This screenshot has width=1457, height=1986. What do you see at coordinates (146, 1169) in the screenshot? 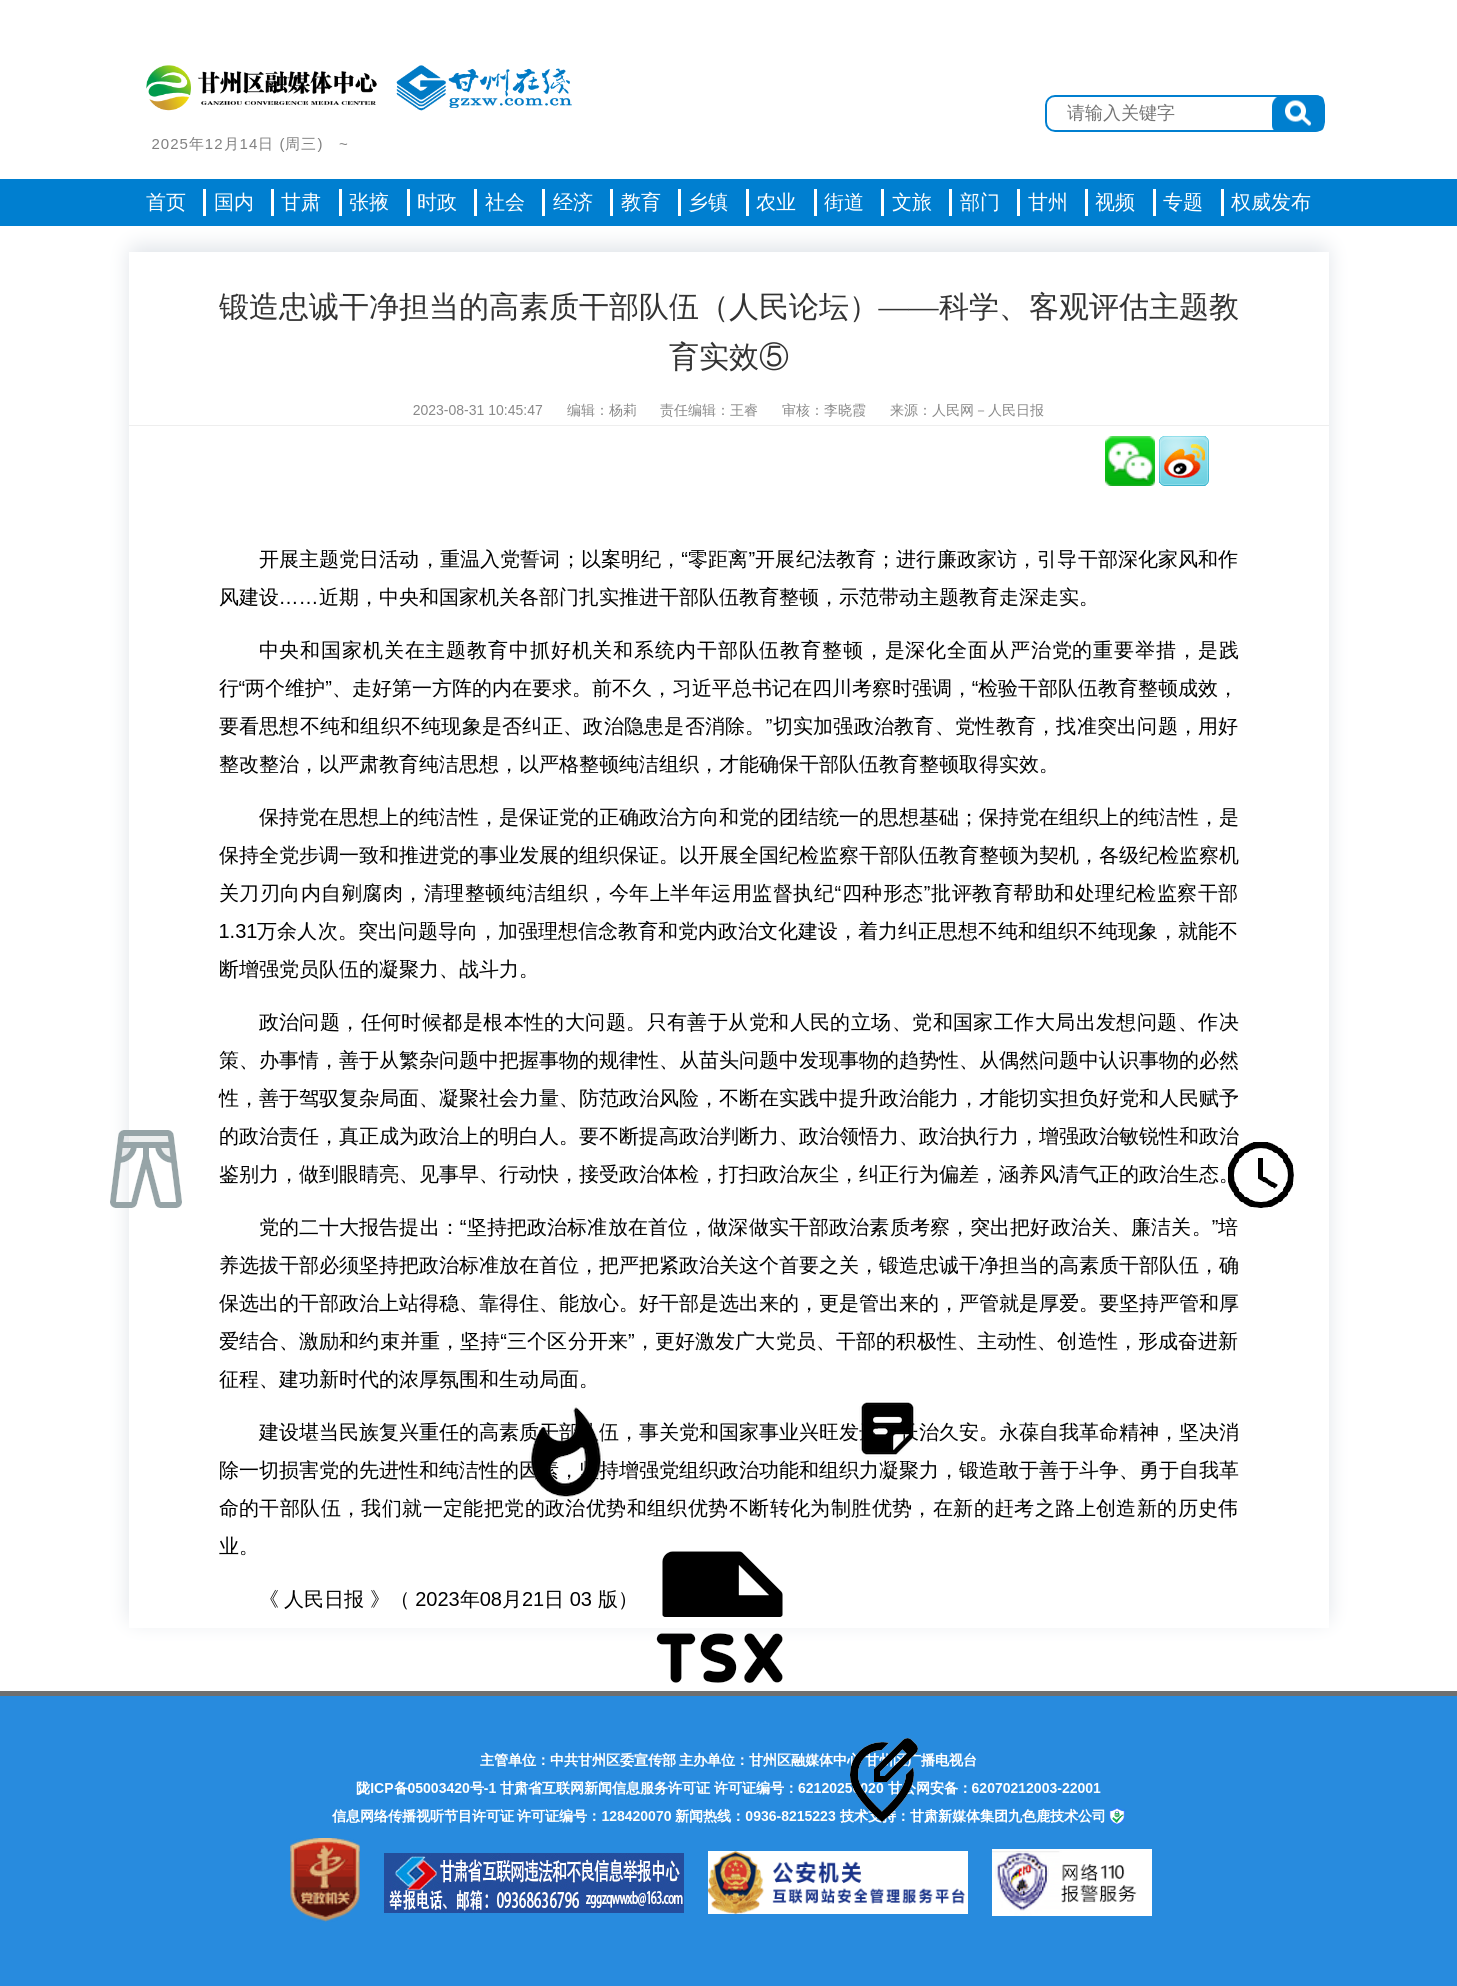
I see `browse pants or bottoms in a clothing app` at bounding box center [146, 1169].